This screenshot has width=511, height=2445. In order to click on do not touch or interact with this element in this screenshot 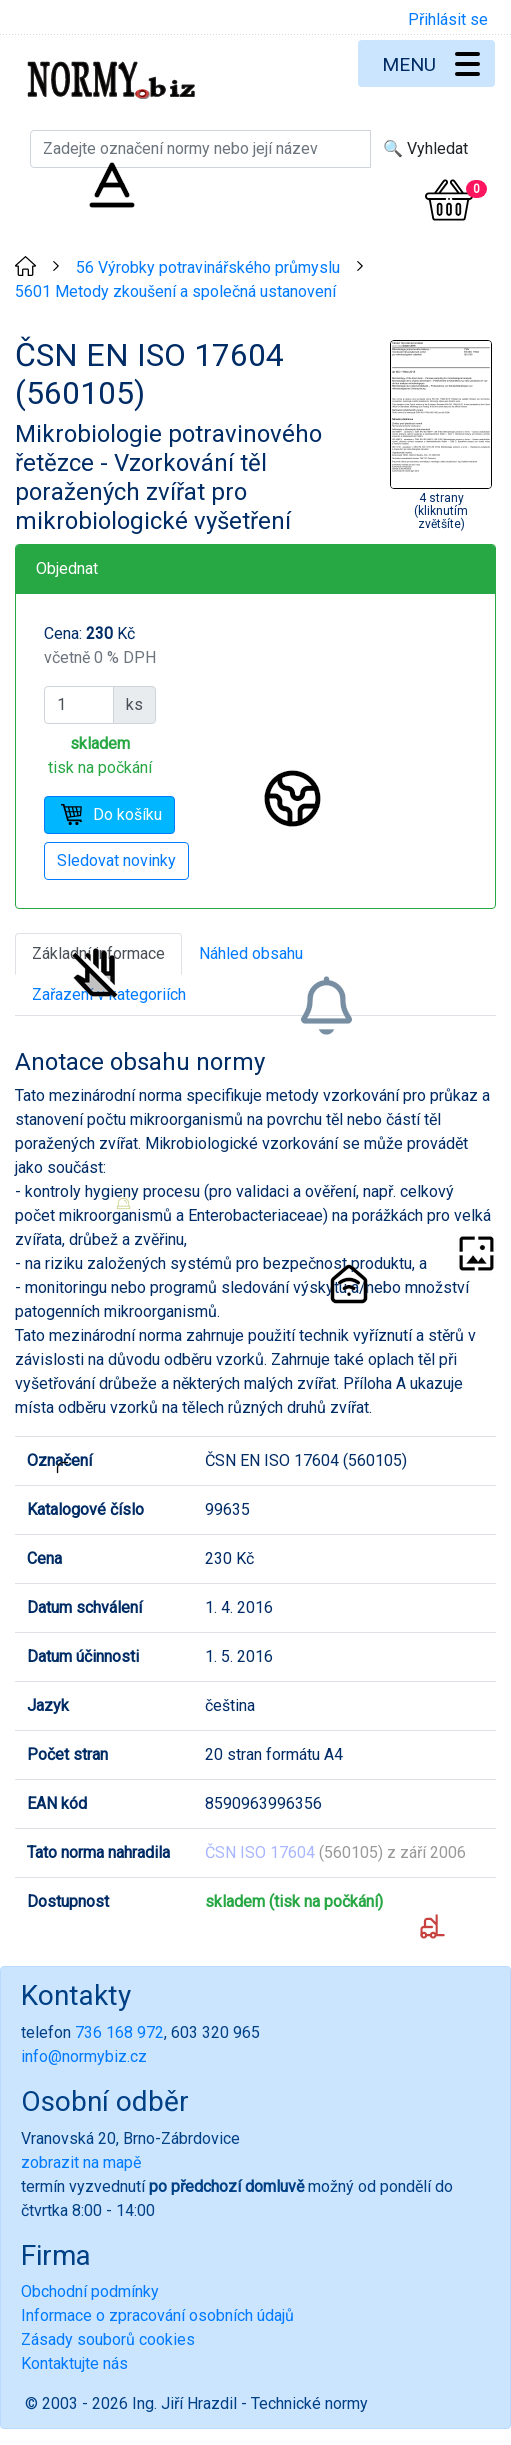, I will do `click(96, 973)`.